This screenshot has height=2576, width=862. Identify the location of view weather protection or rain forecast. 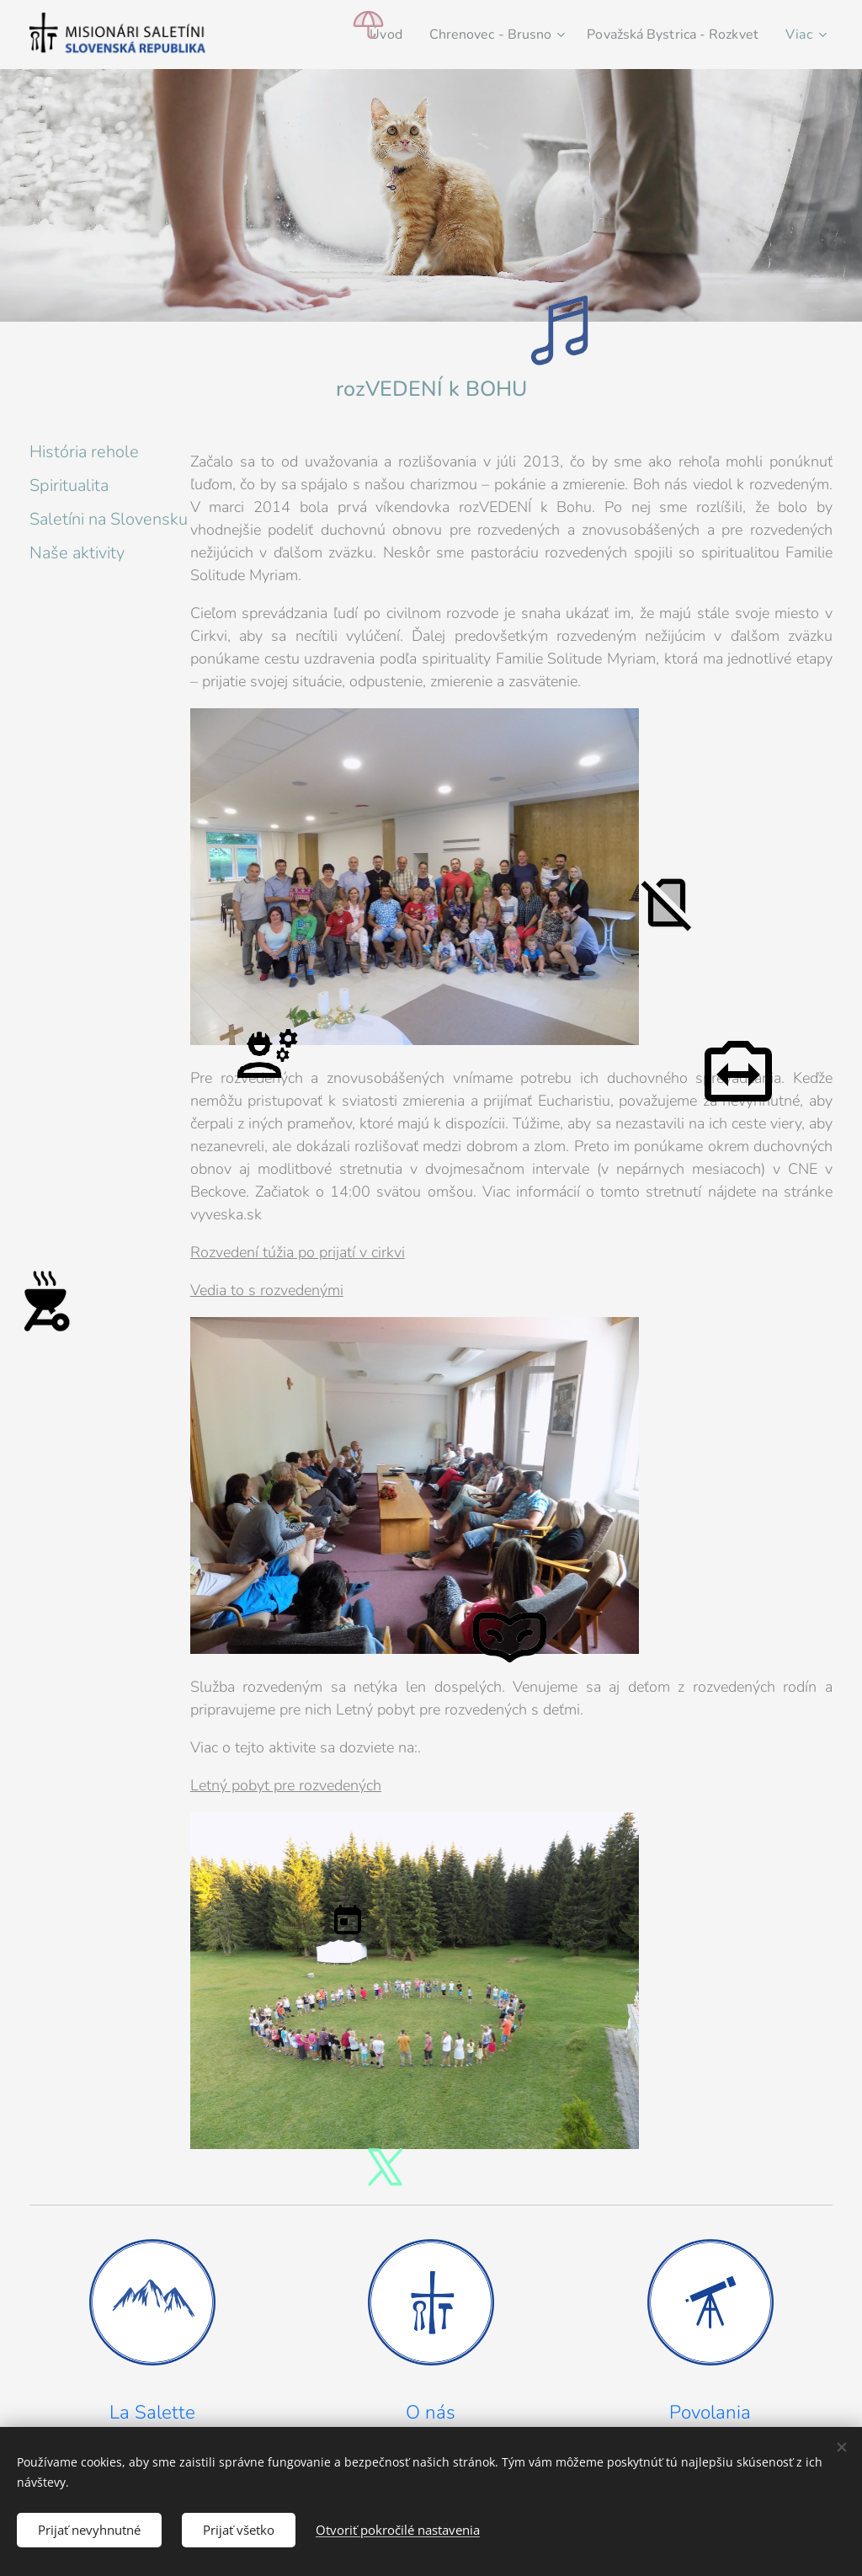
(368, 24).